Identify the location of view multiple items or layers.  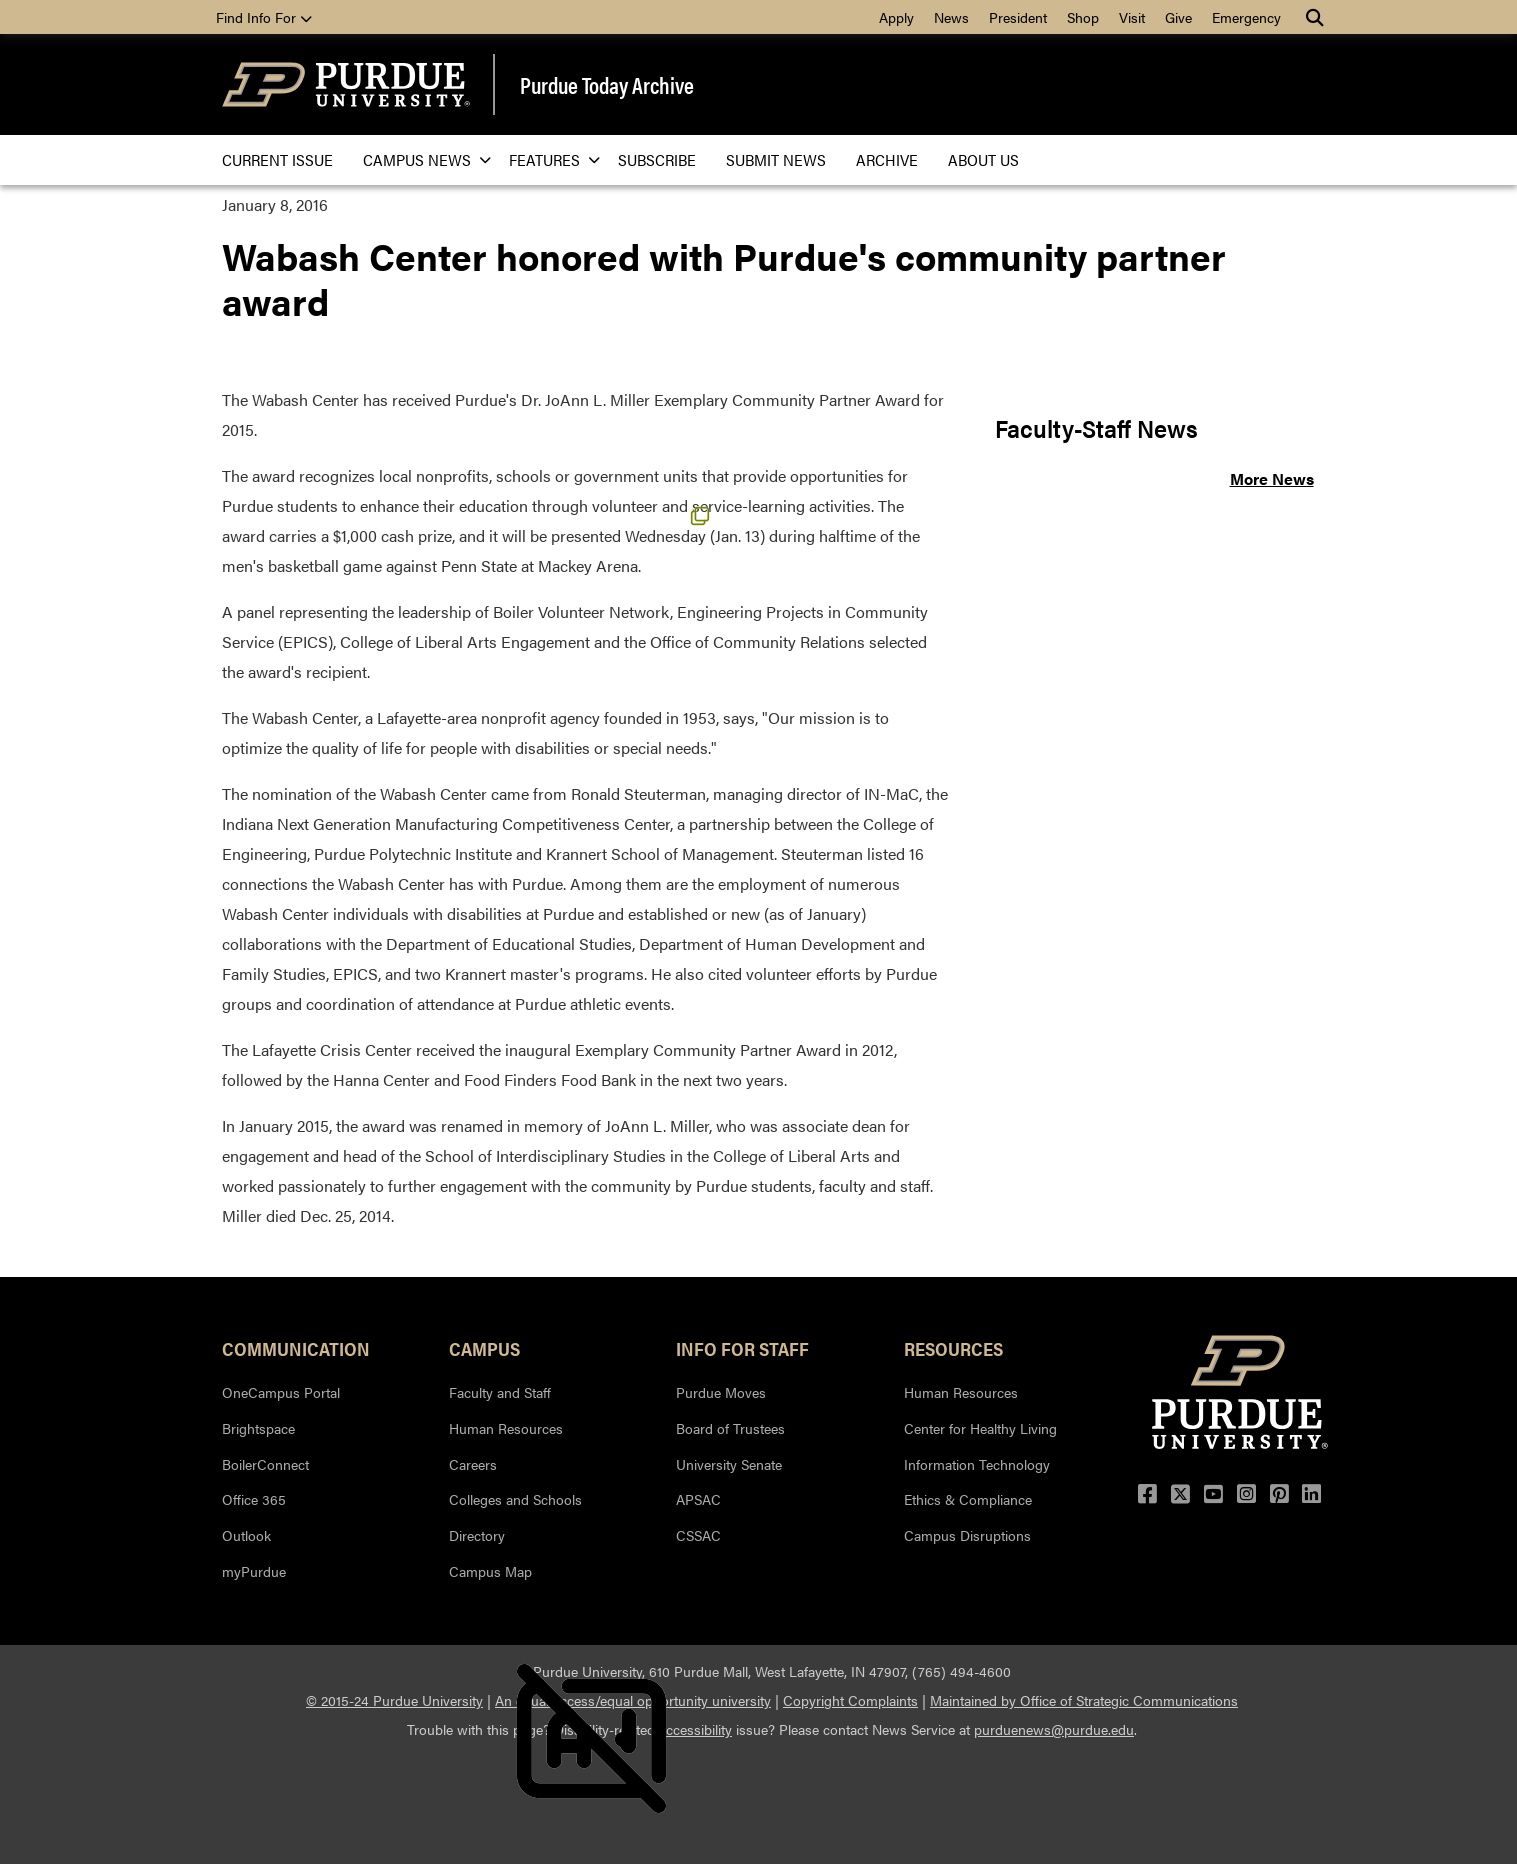
(700, 516).